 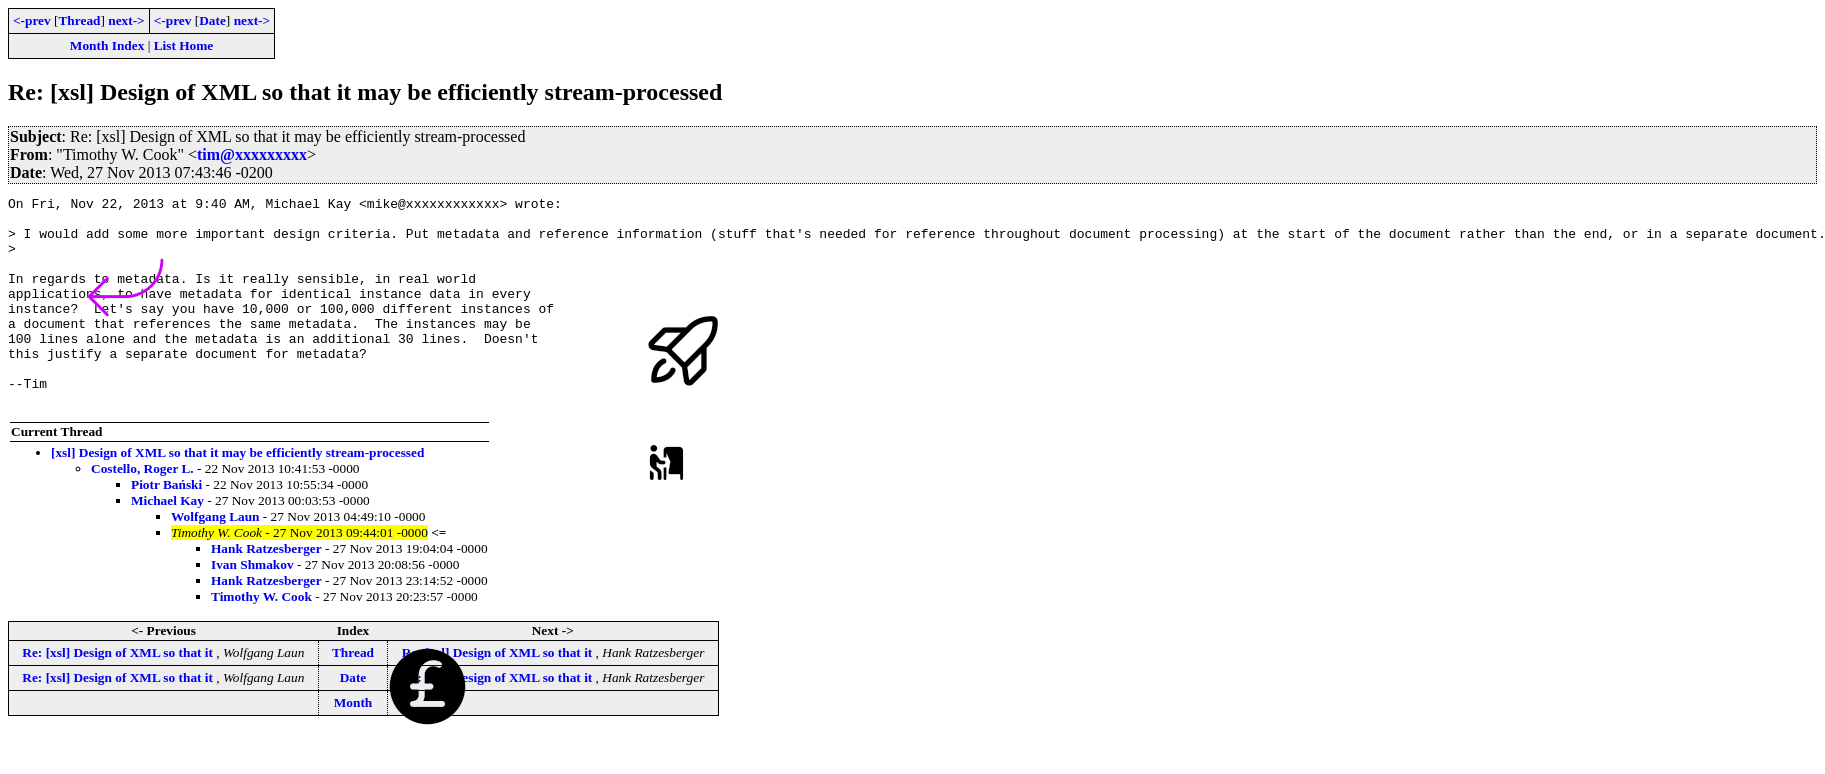 What do you see at coordinates (684, 349) in the screenshot?
I see `launch or deploy a project` at bounding box center [684, 349].